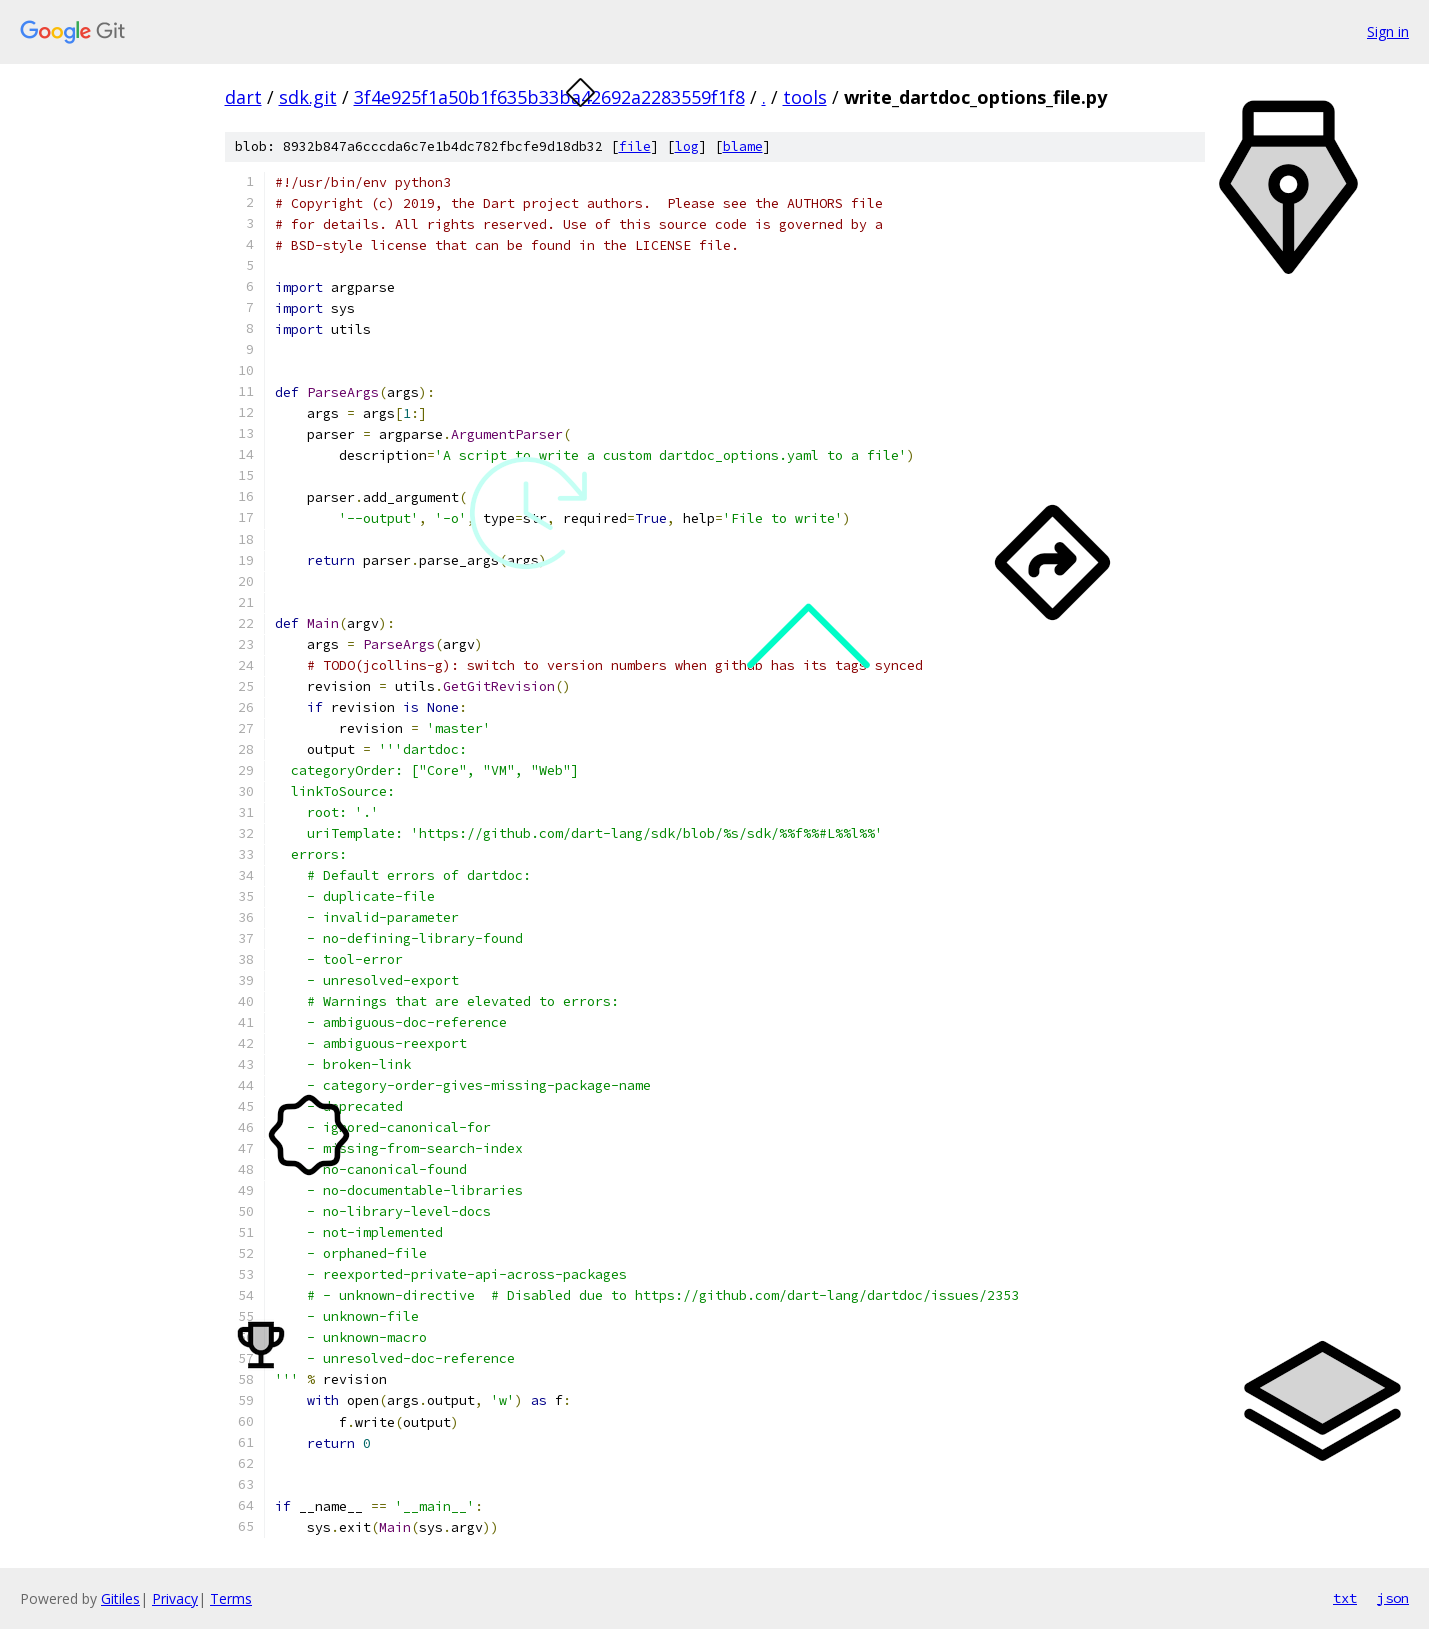 The width and height of the screenshot is (1429, 1629). Describe the element at coordinates (808, 671) in the screenshot. I see `collapse or minimize a section` at that location.